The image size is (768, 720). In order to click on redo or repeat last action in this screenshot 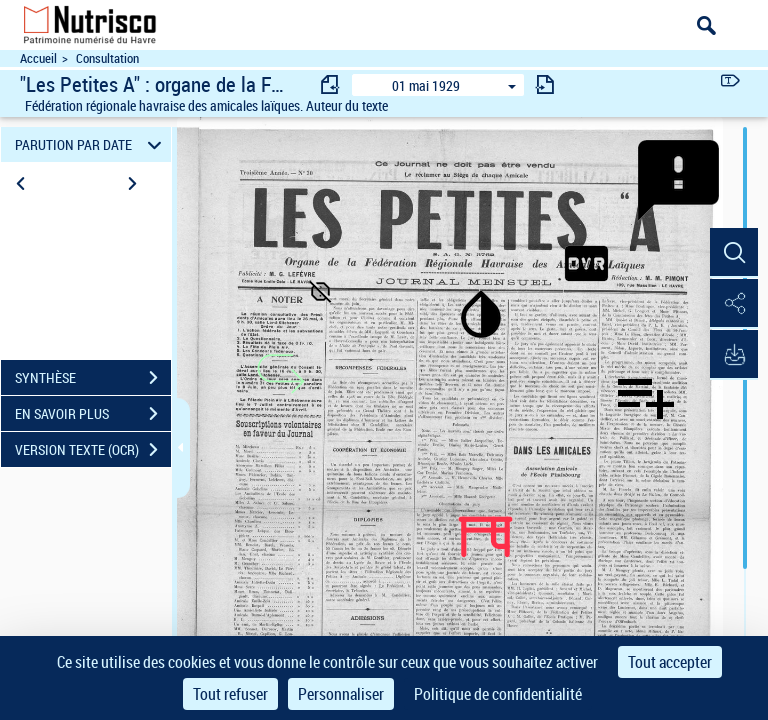, I will do `click(281, 372)`.